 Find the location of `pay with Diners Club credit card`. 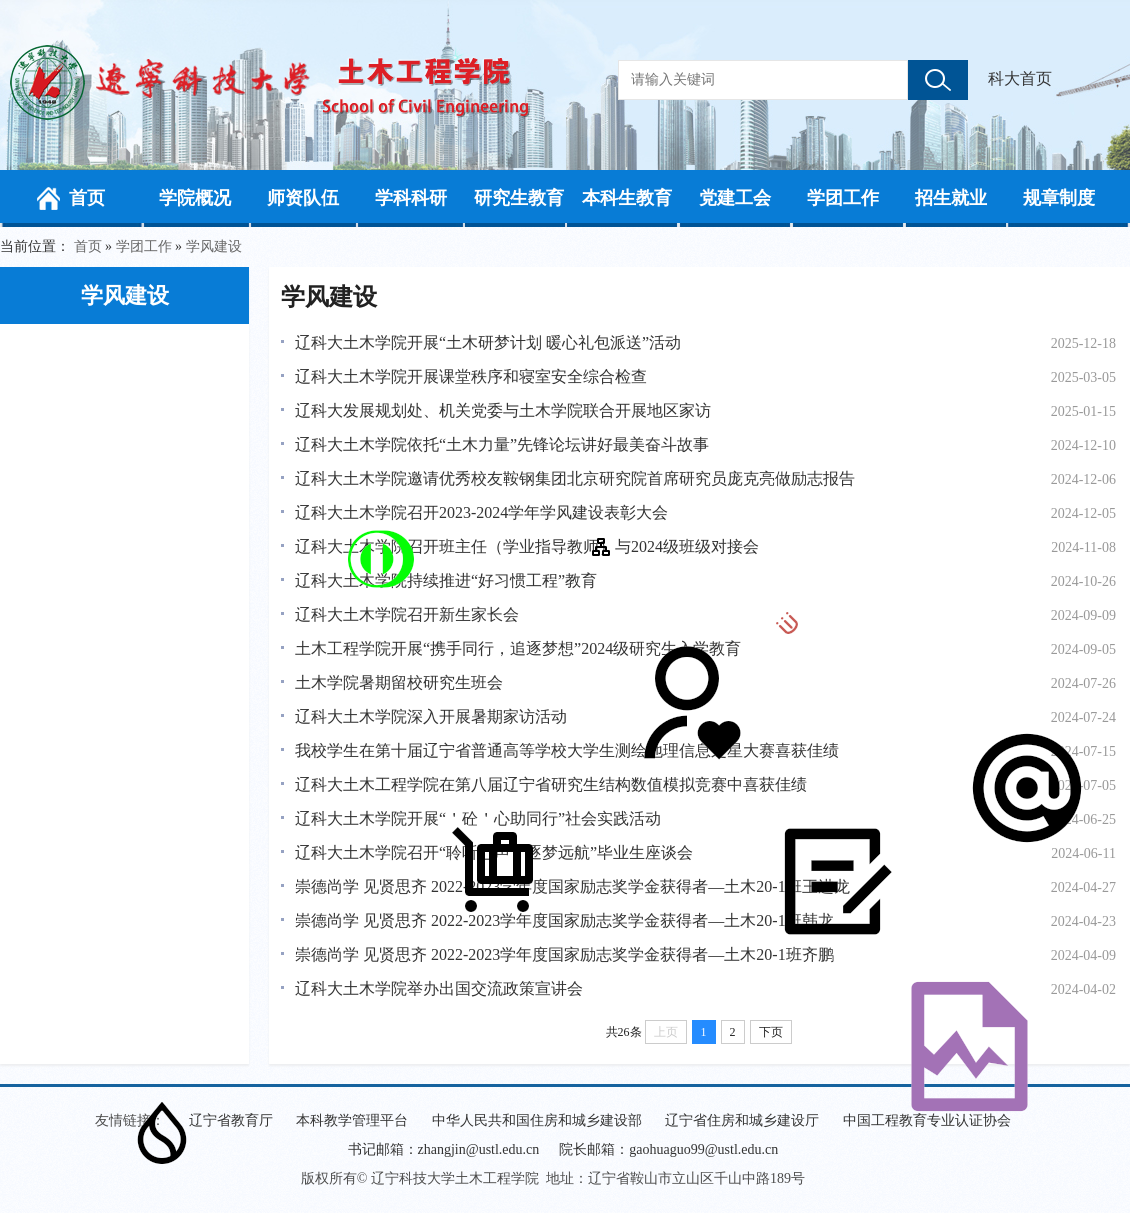

pay with Diners Club credit card is located at coordinates (381, 559).